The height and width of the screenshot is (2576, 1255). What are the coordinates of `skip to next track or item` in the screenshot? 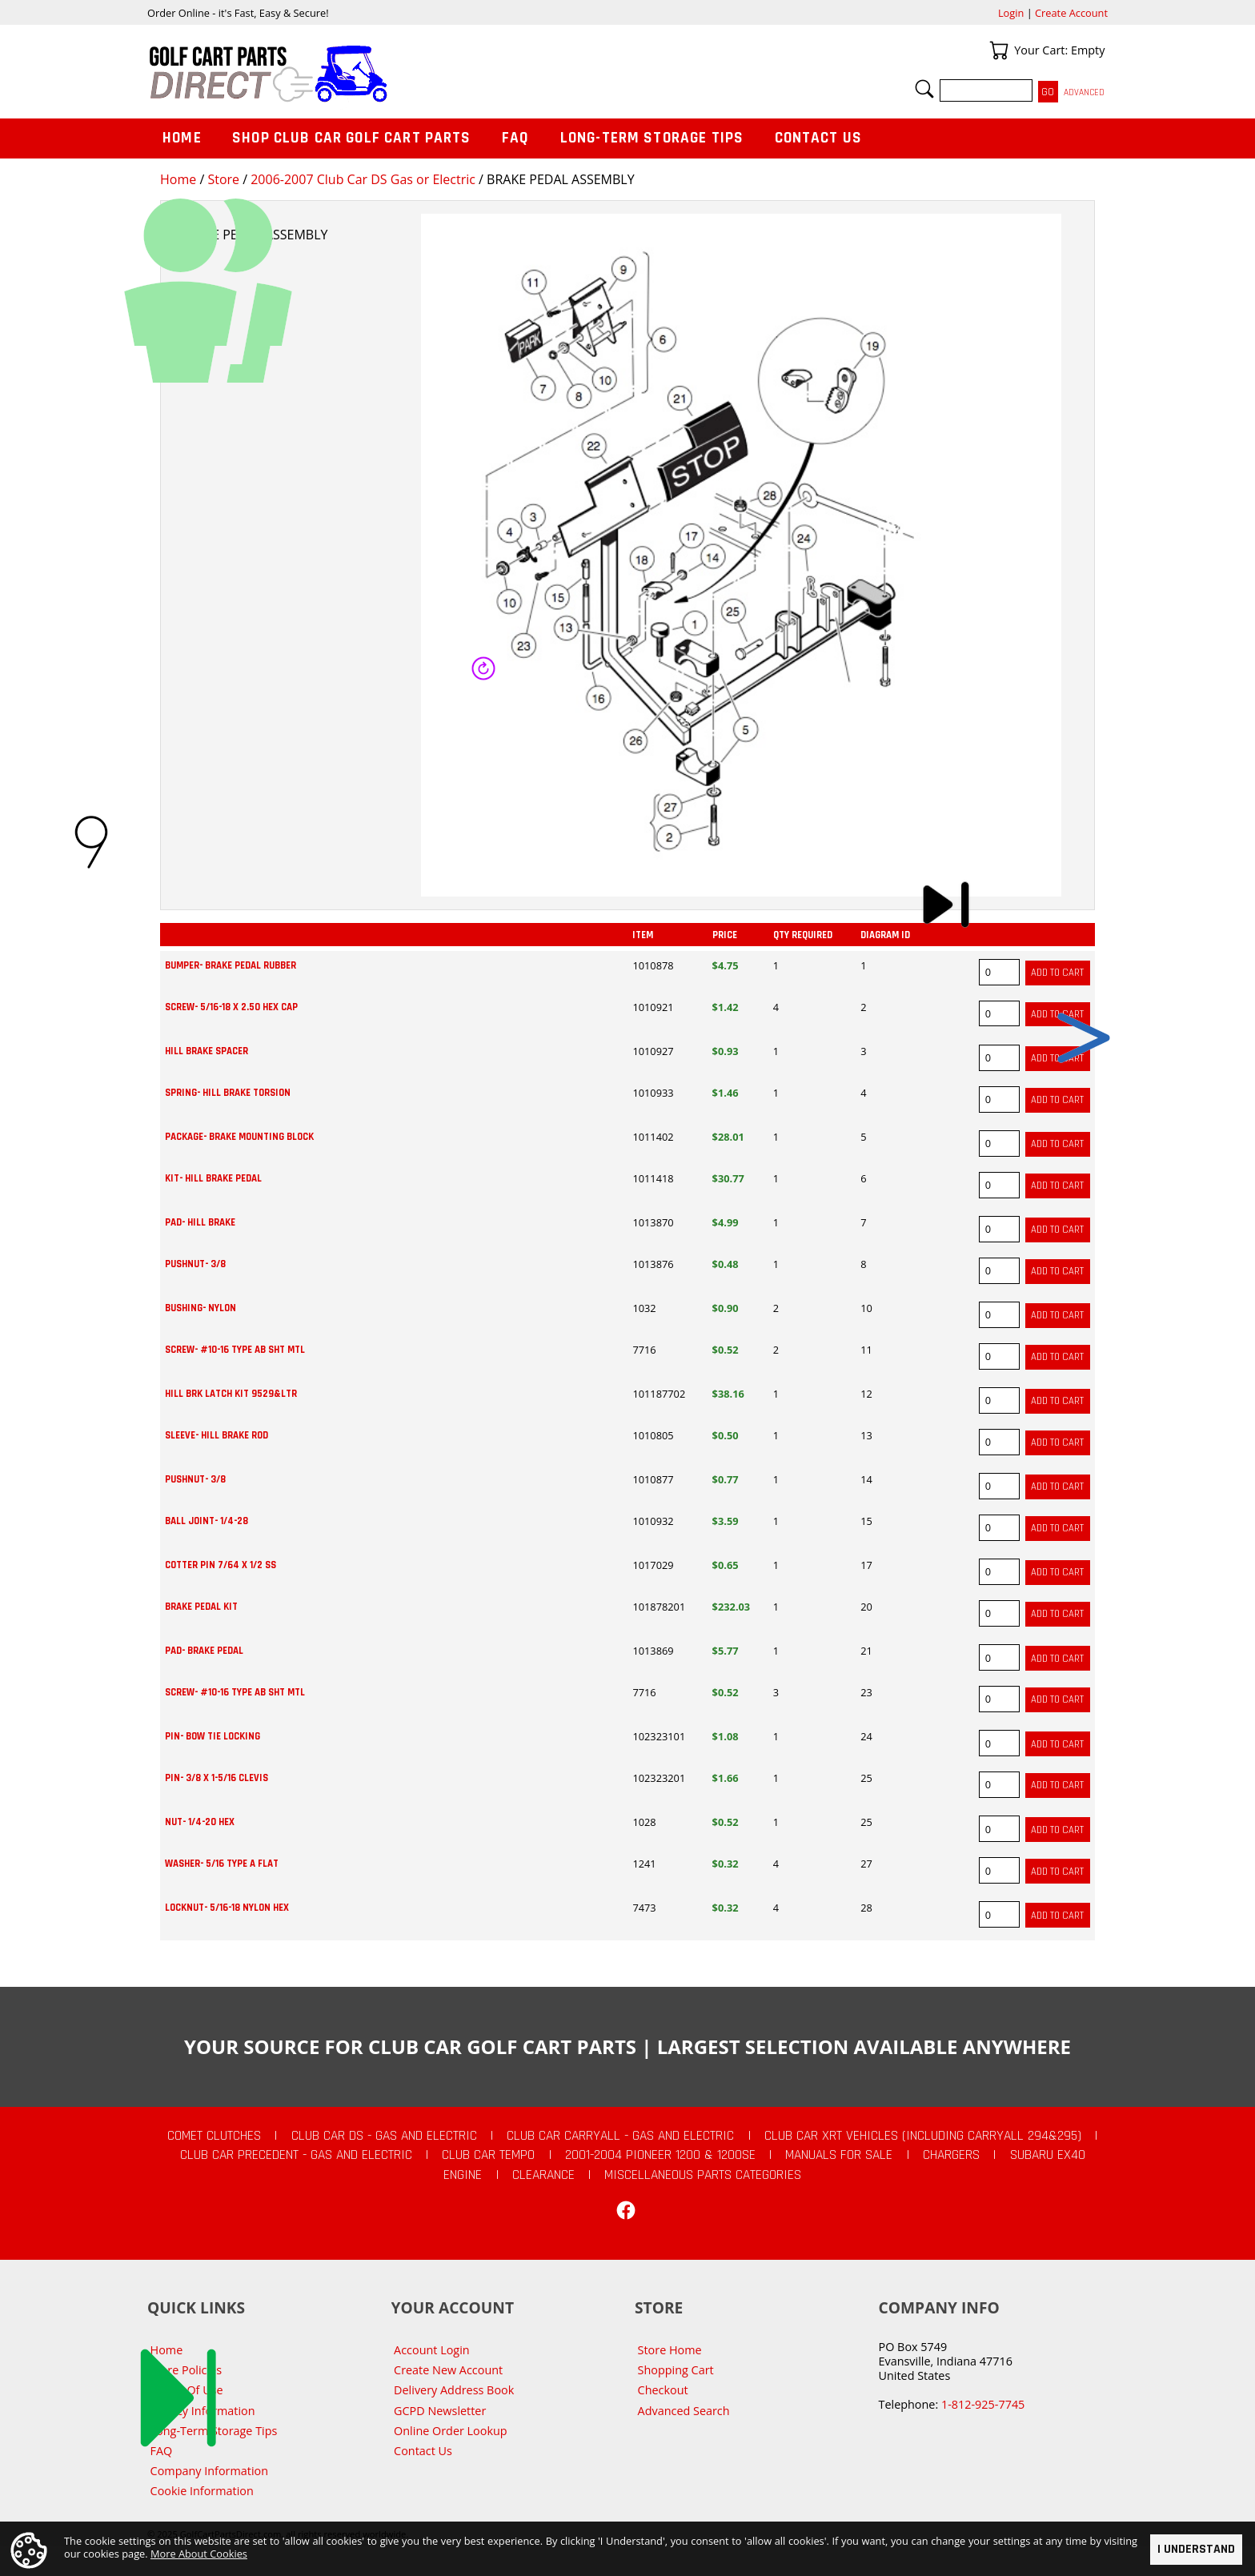 It's located at (180, 2397).